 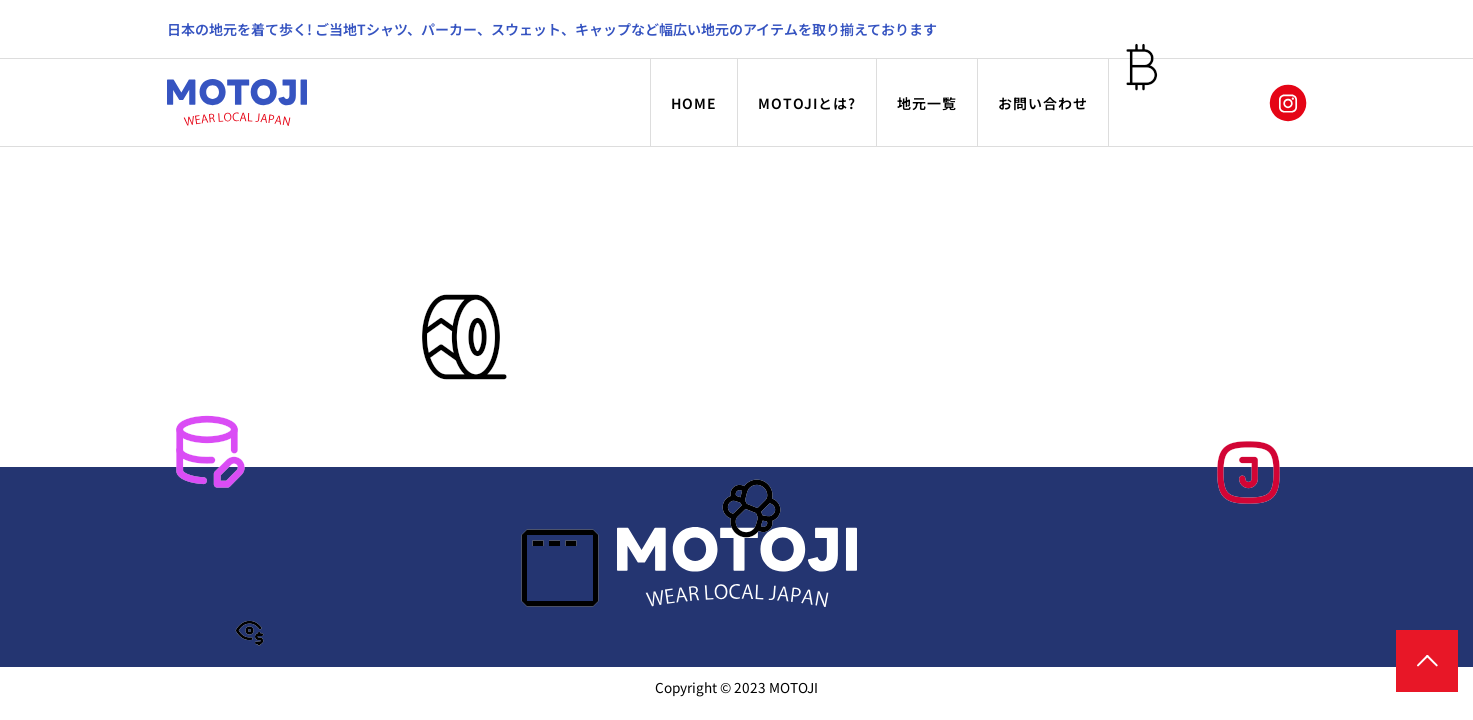 What do you see at coordinates (249, 630) in the screenshot?
I see `view pricing or cost details` at bounding box center [249, 630].